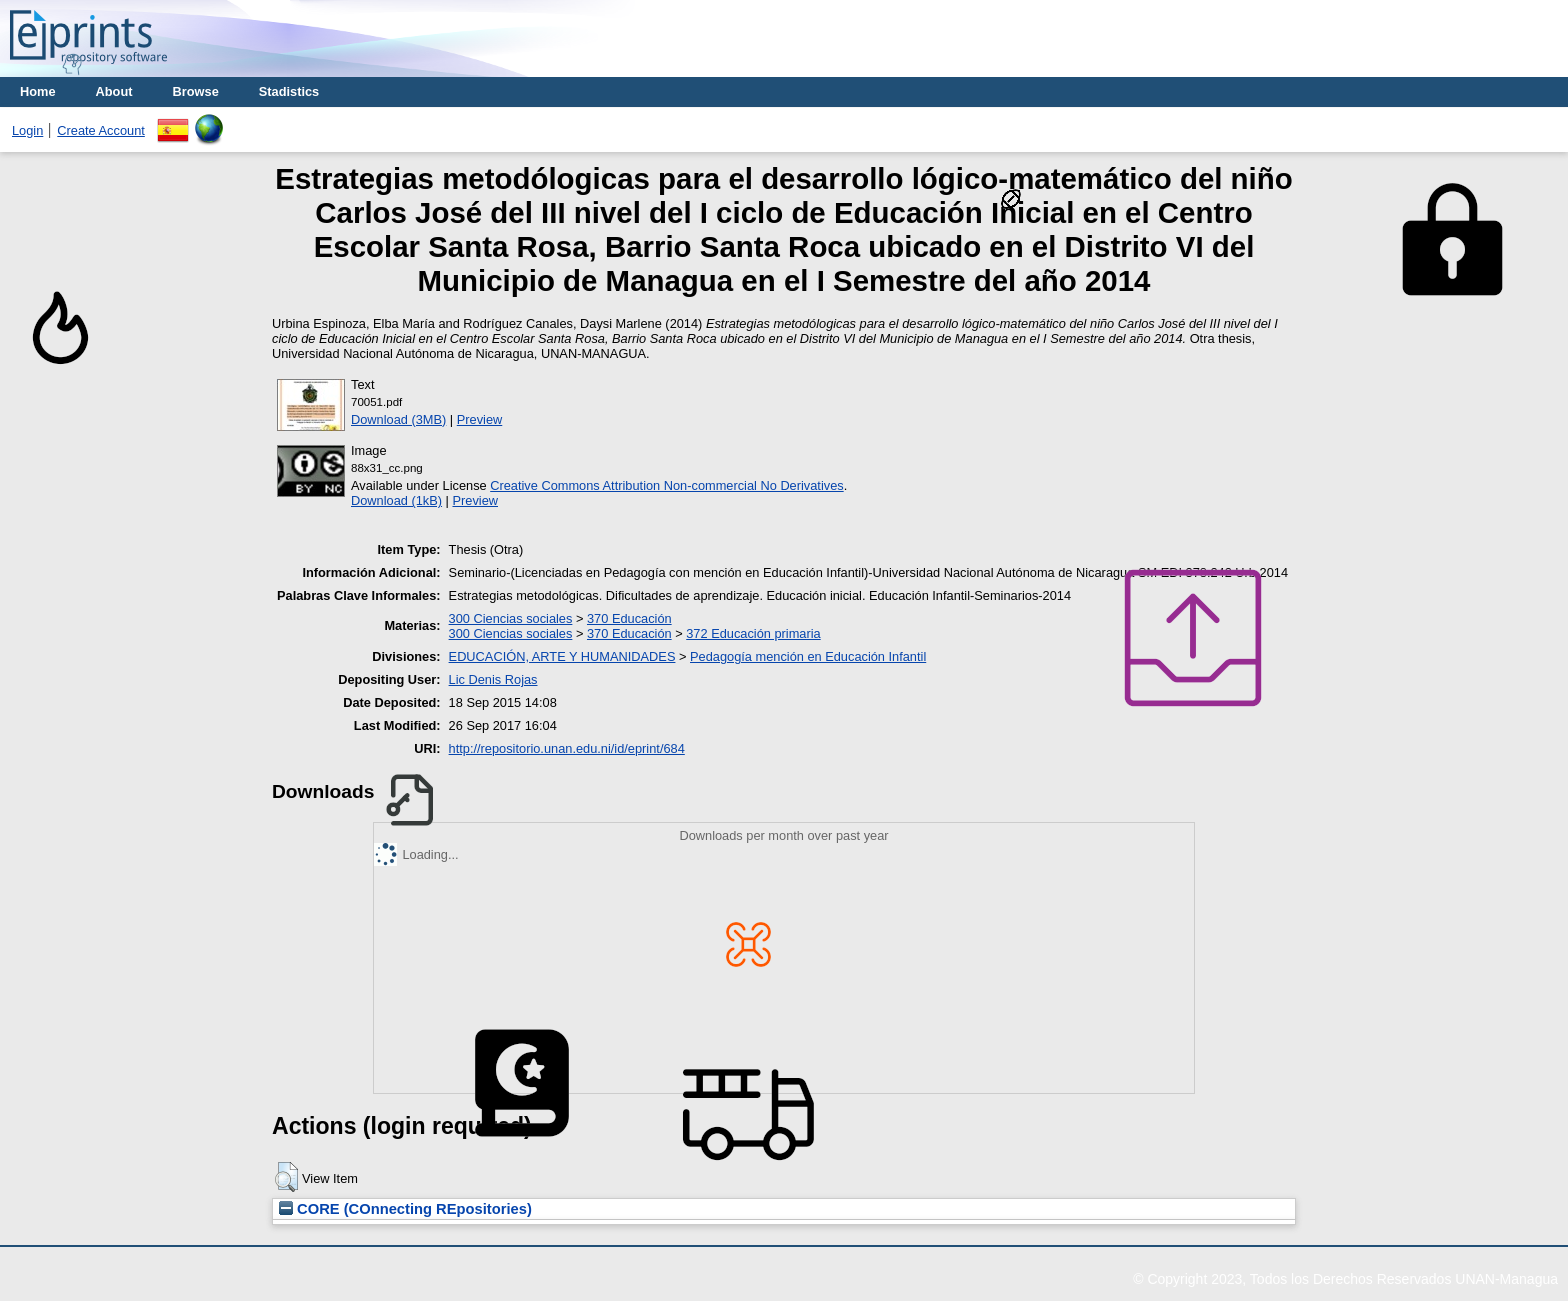 The height and width of the screenshot is (1301, 1568). I want to click on access AI or machine learning features, so click(72, 64).